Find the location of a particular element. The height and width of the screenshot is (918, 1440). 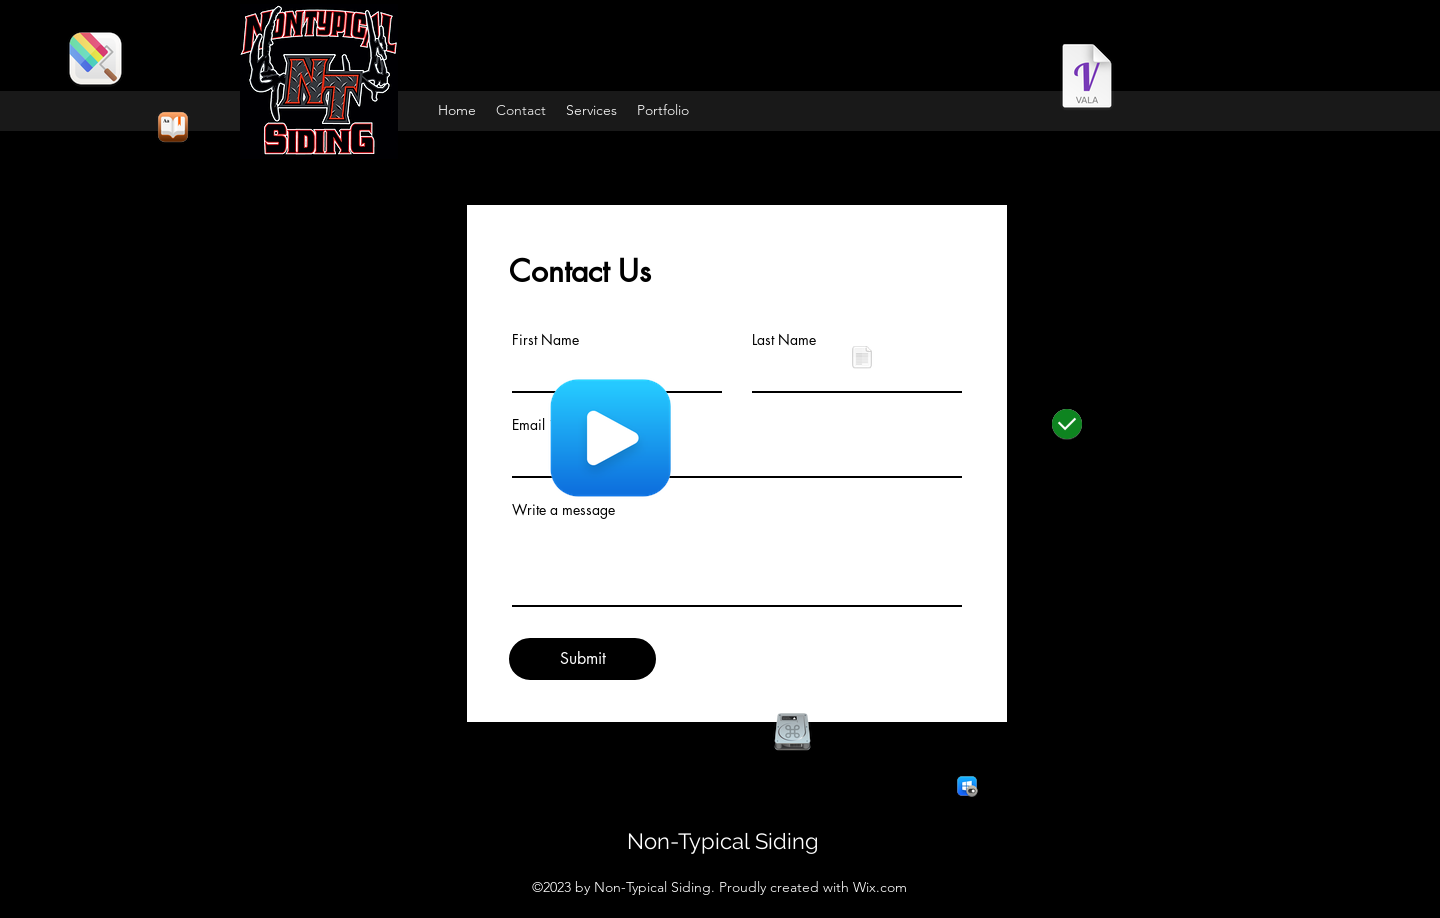

vala source code file is located at coordinates (1087, 77).